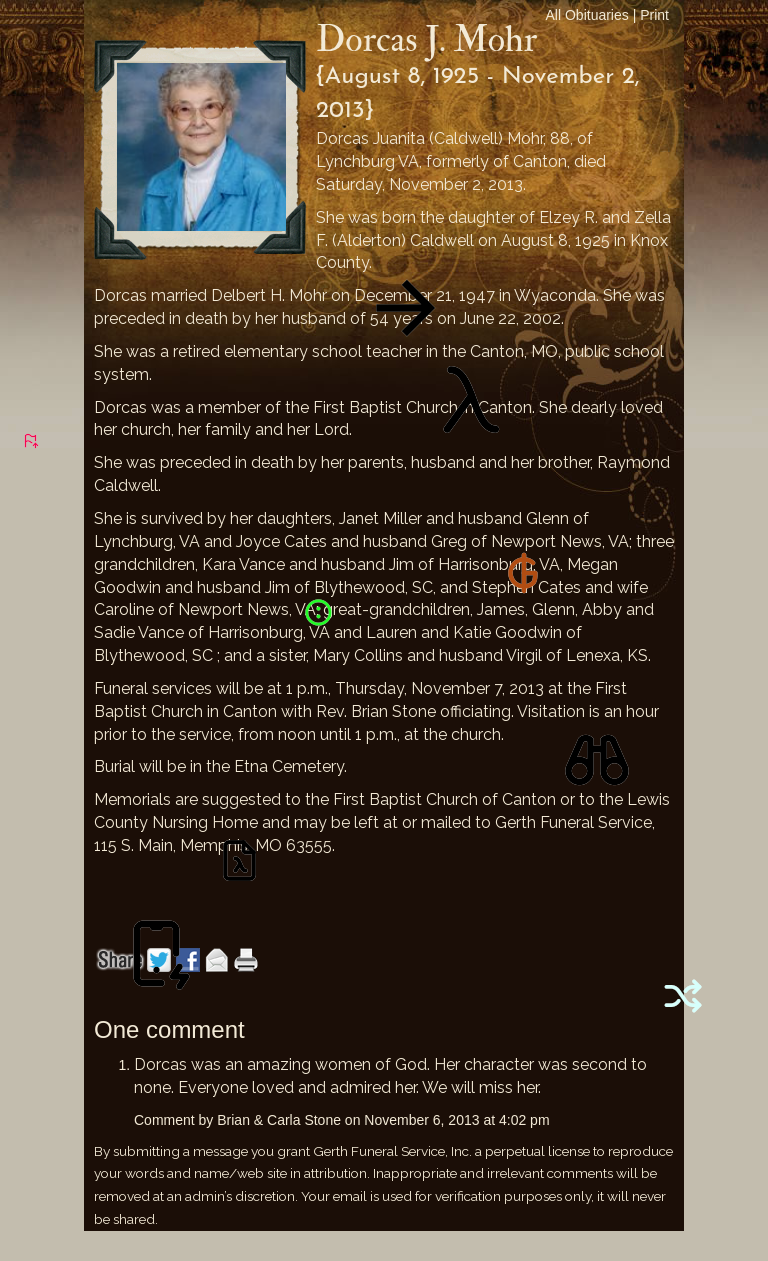 This screenshot has width=768, height=1261. I want to click on phone charging status indicator, so click(156, 953).